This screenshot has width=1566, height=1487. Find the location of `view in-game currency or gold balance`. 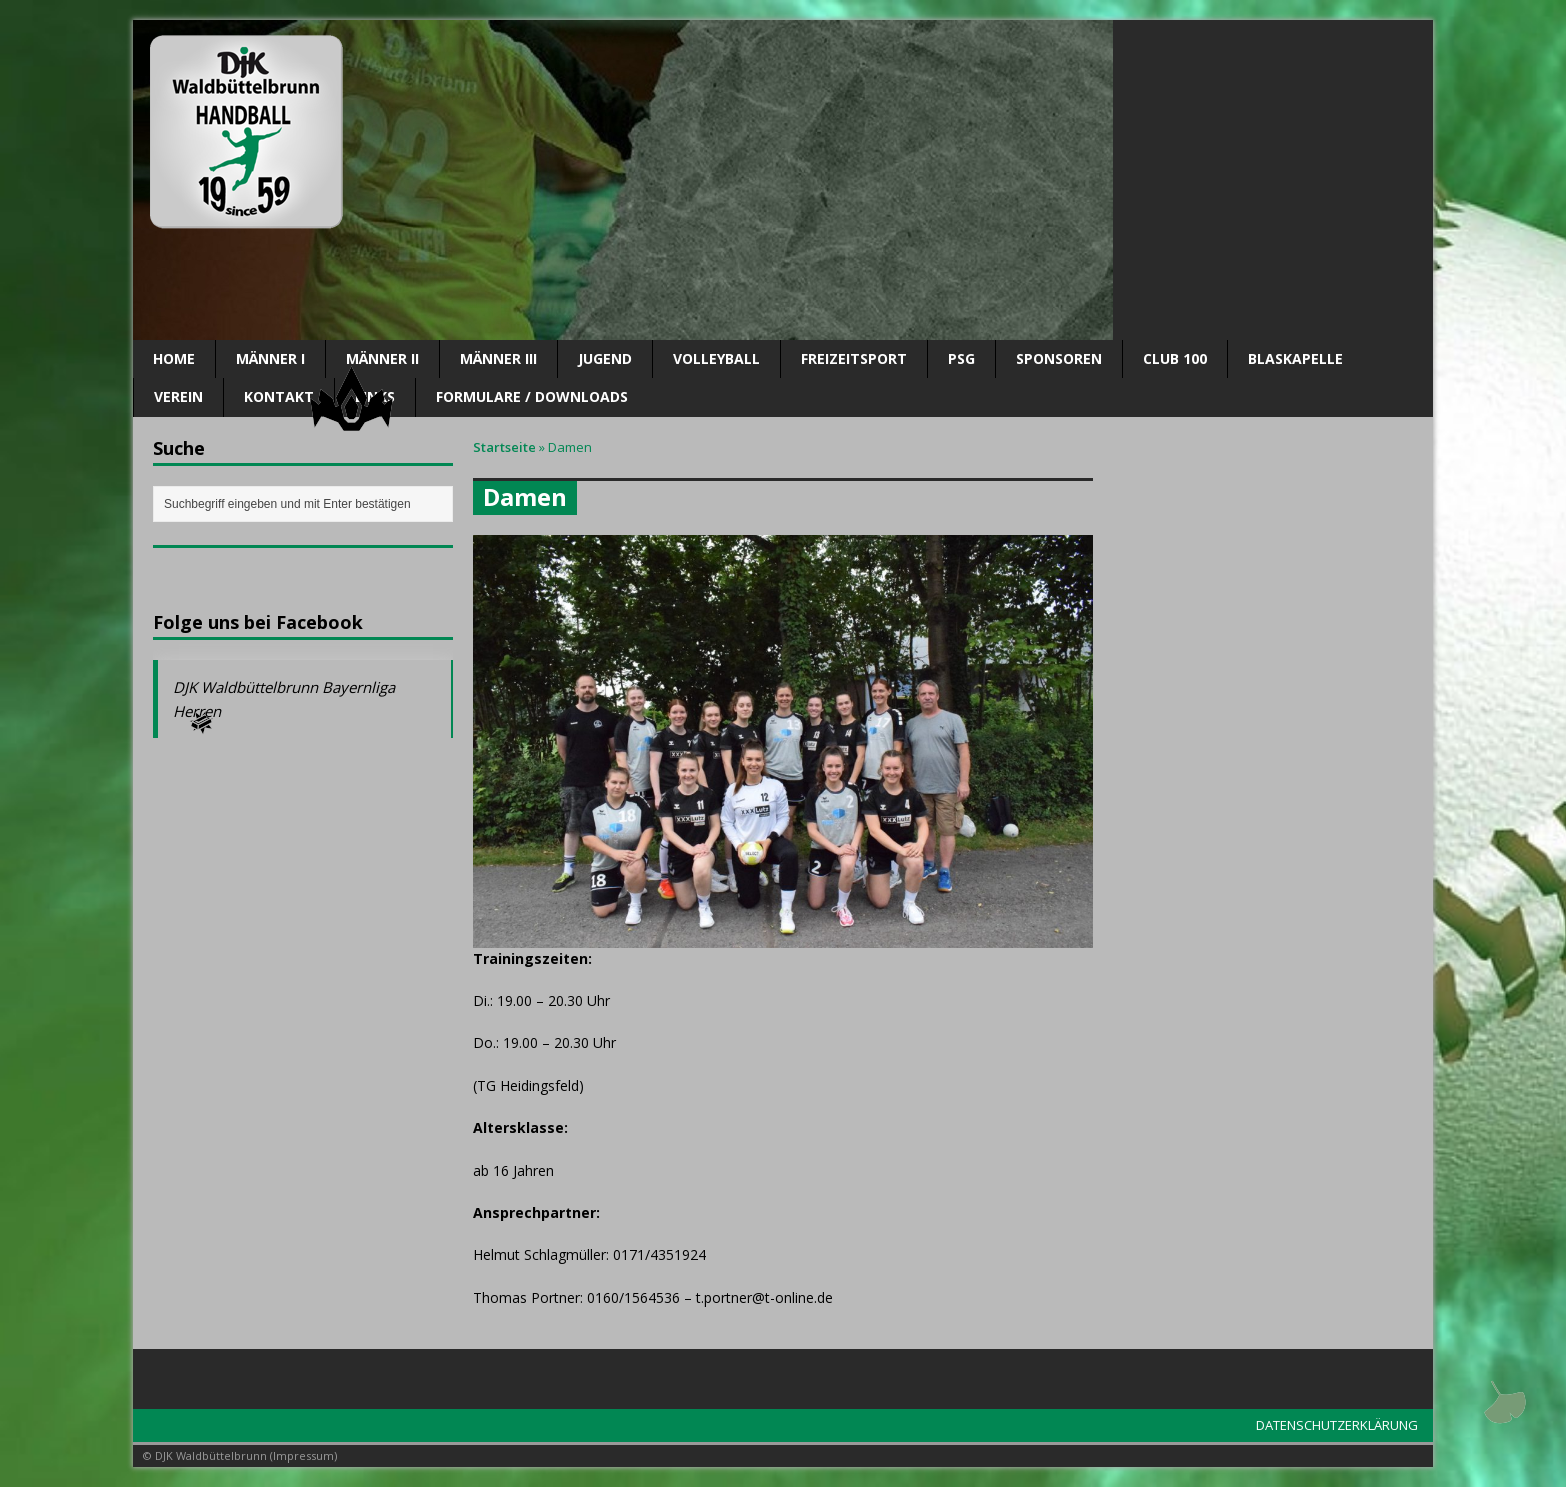

view in-game currency or gold balance is located at coordinates (201, 722).